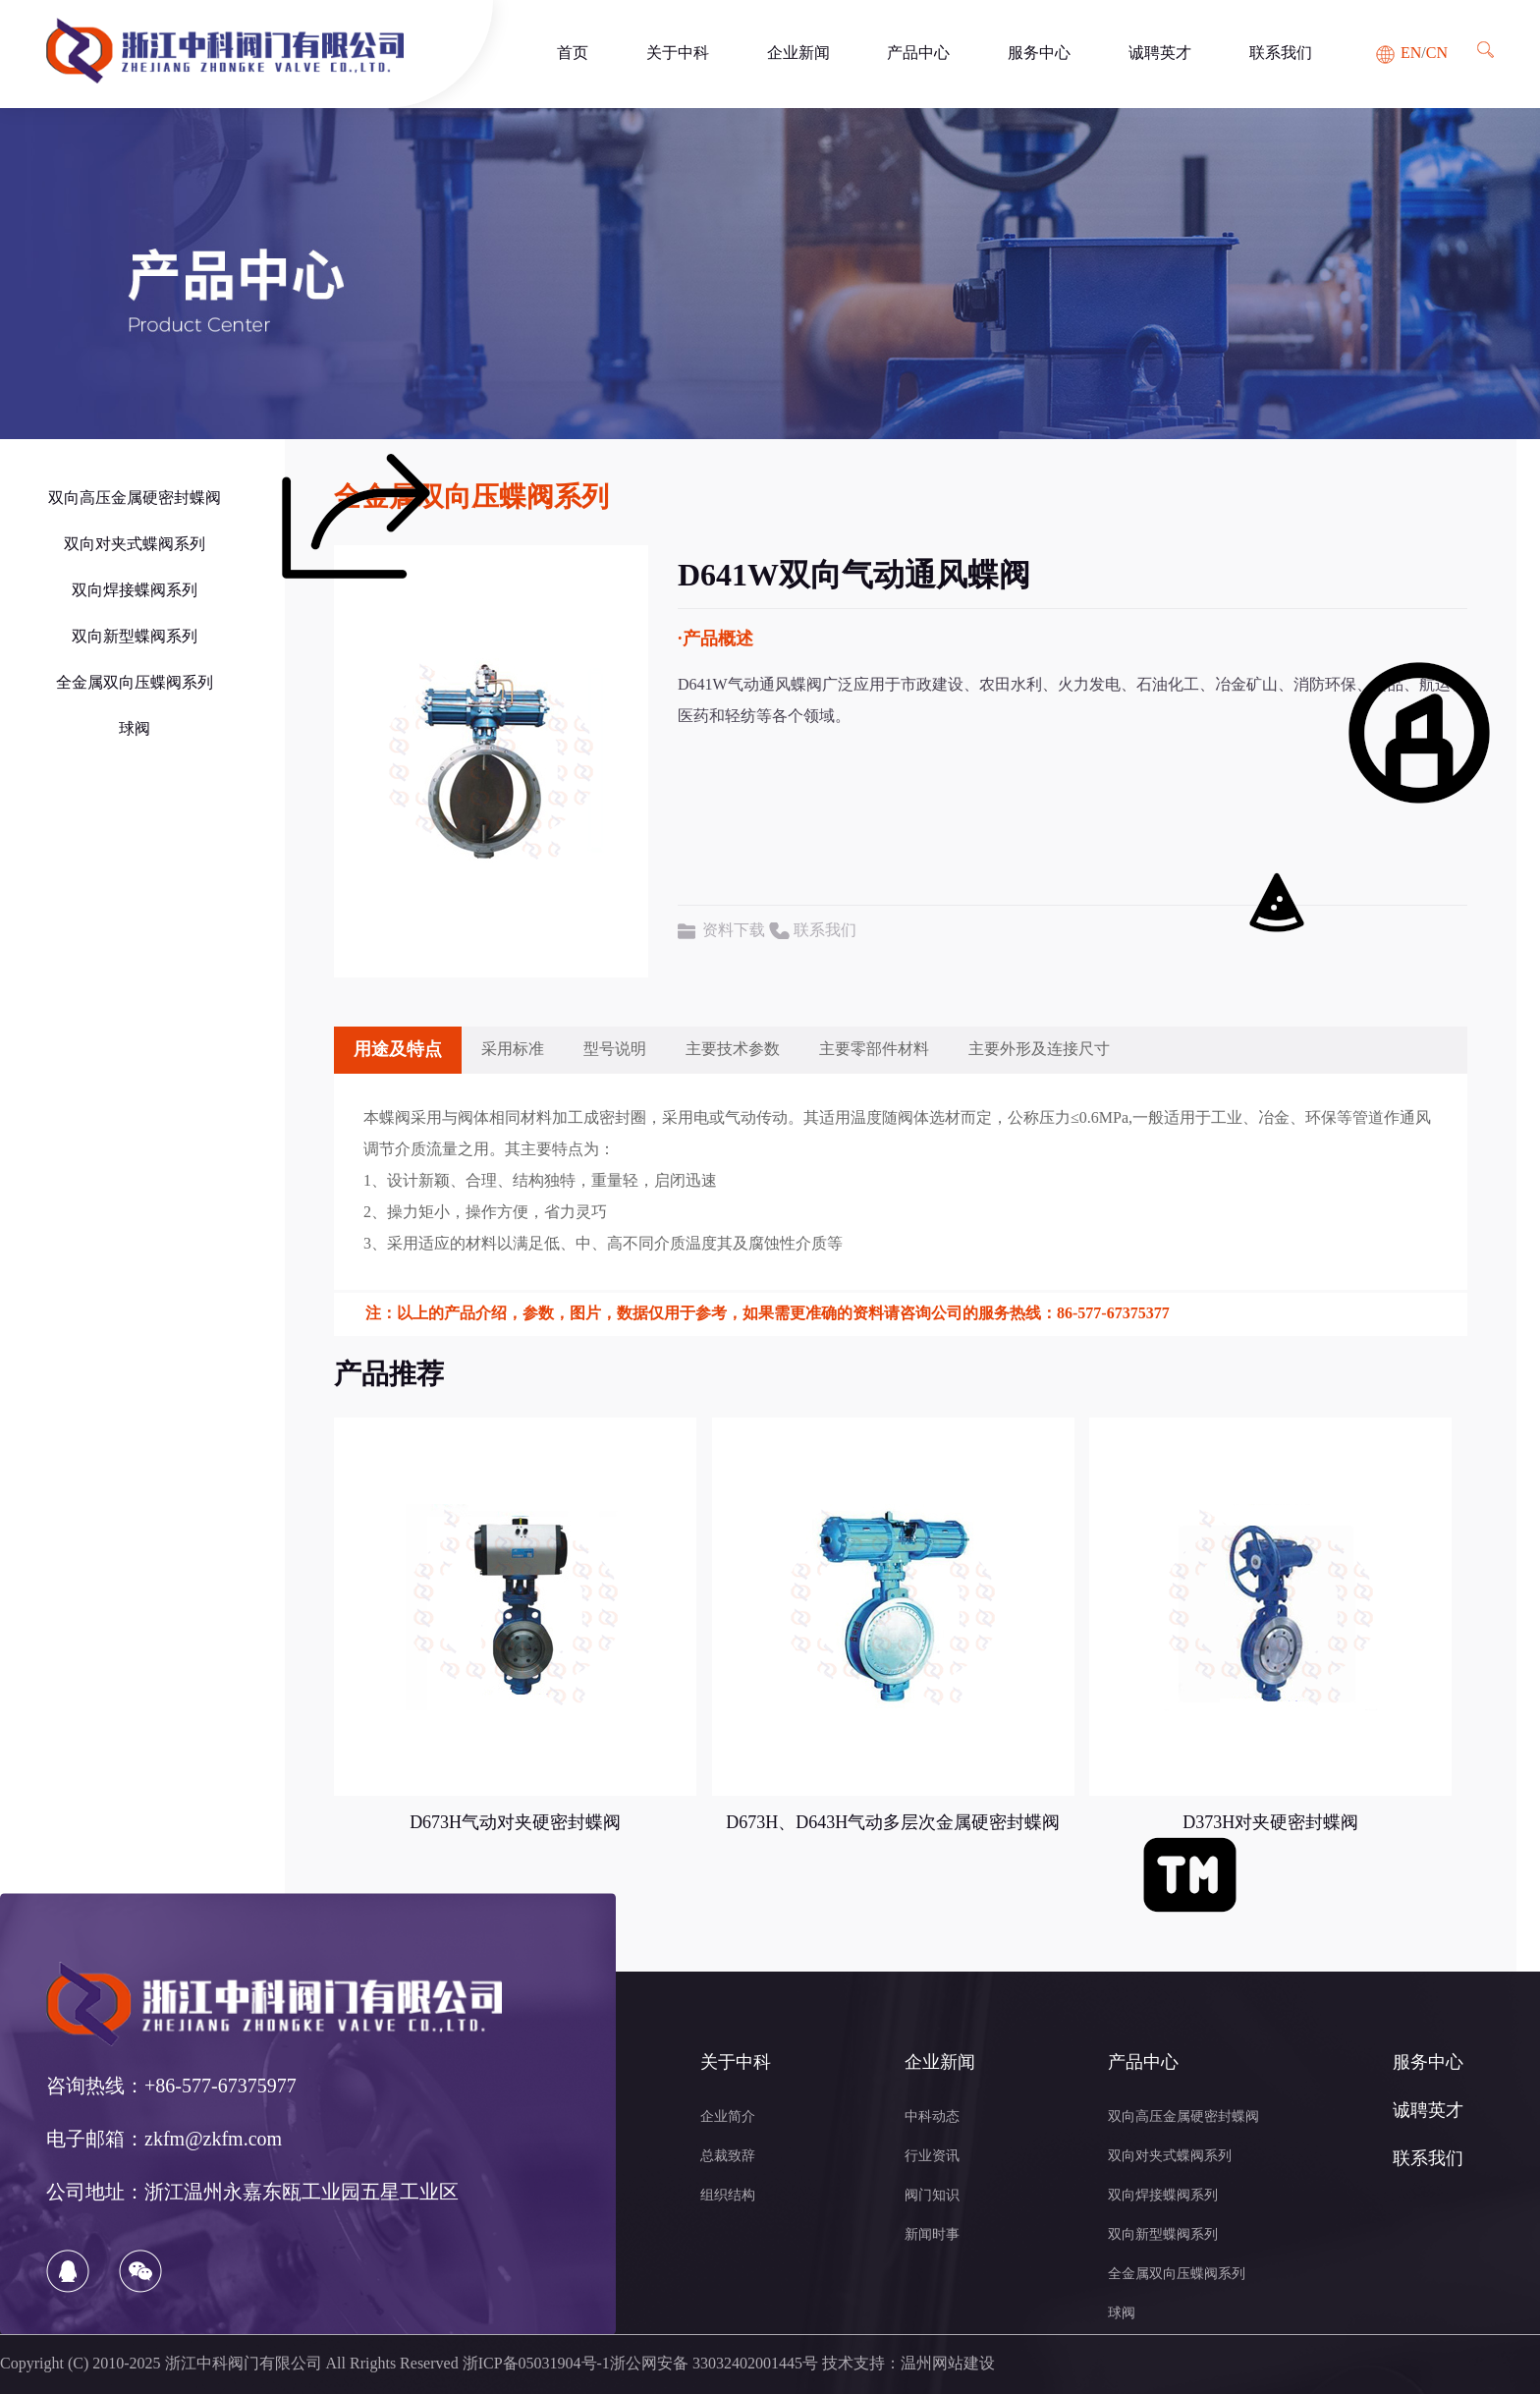  Describe the element at coordinates (1277, 902) in the screenshot. I see `order pizza or food delivery` at that location.